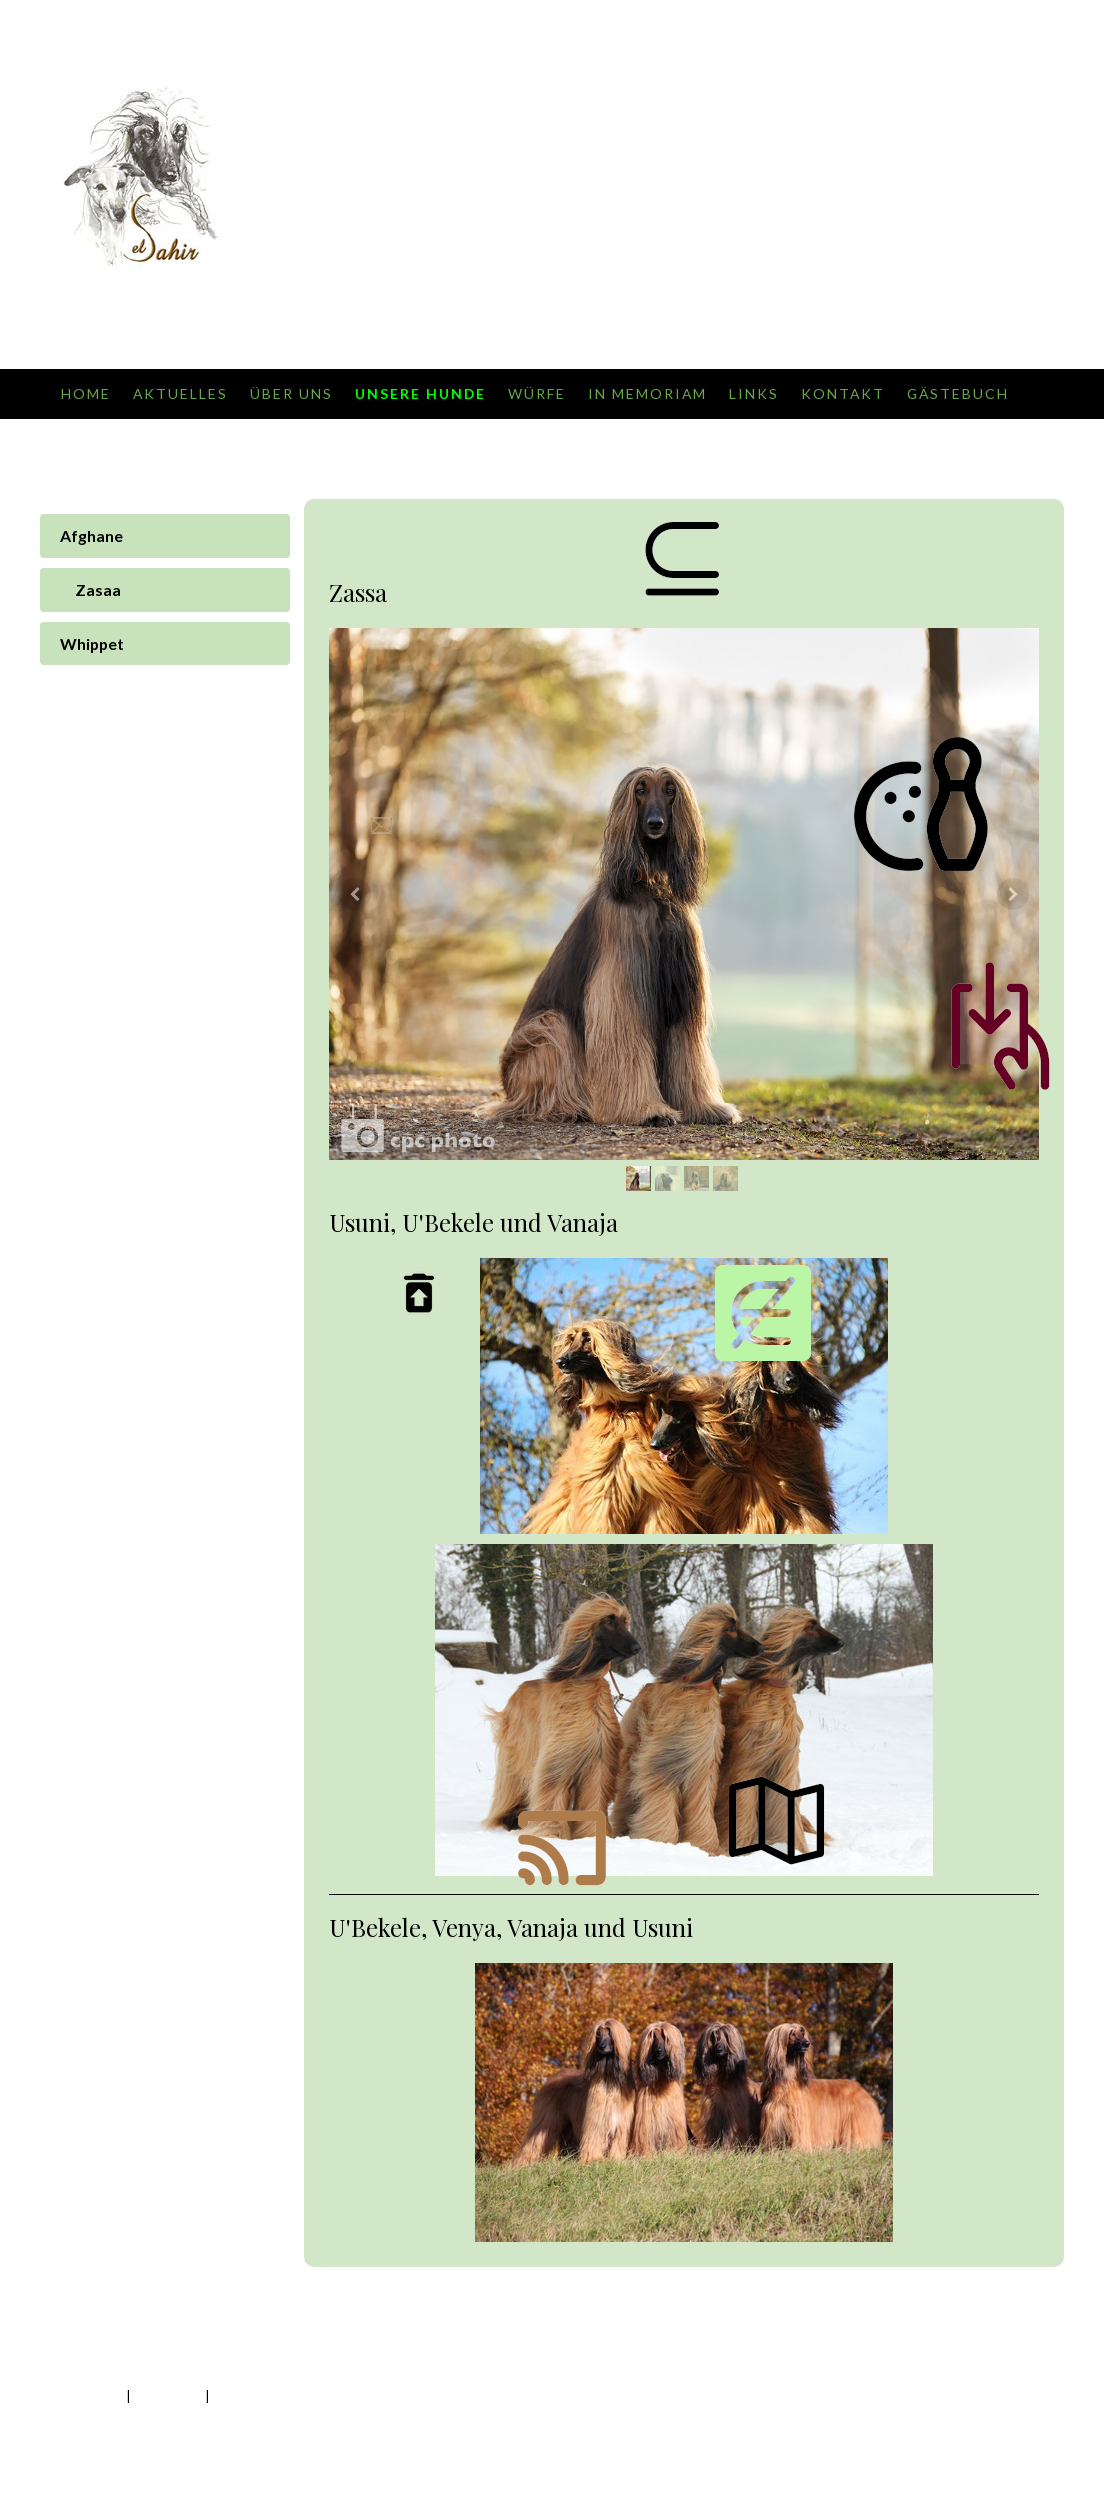  What do you see at coordinates (562, 1848) in the screenshot?
I see `cast your screen to another device` at bounding box center [562, 1848].